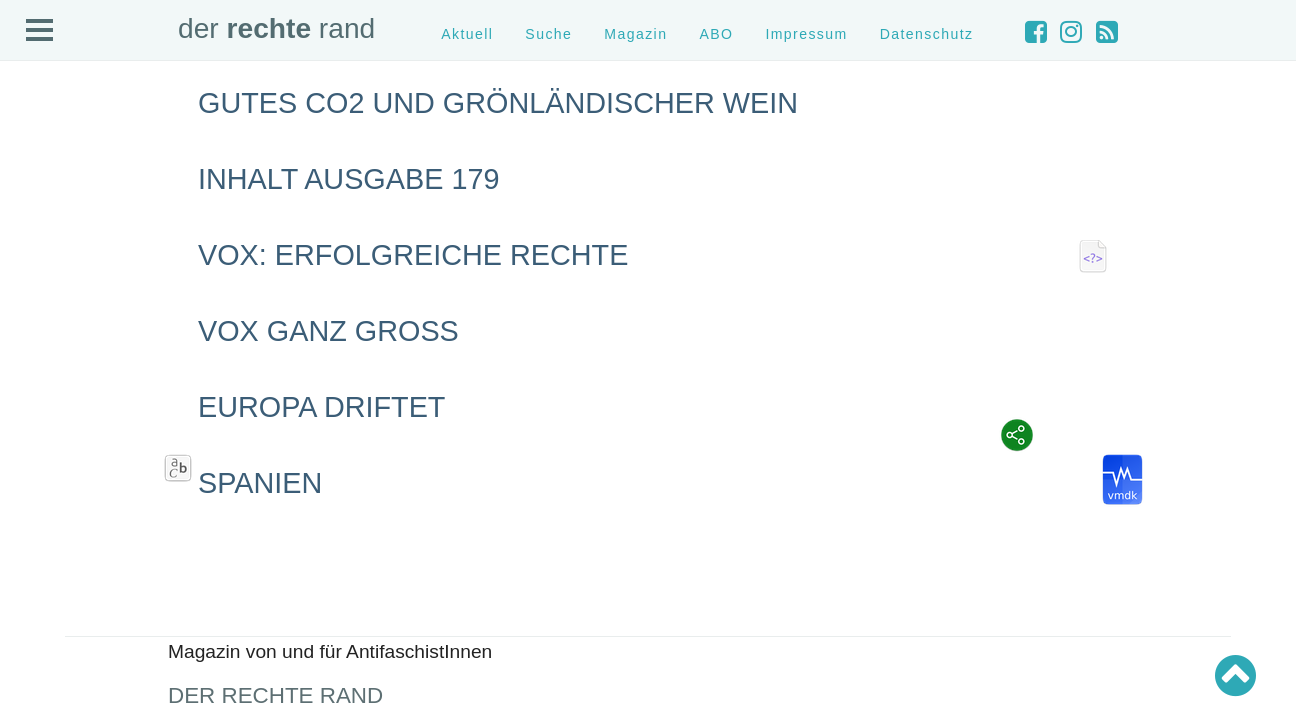 The image size is (1296, 720). I want to click on access font and typography settings, so click(178, 468).